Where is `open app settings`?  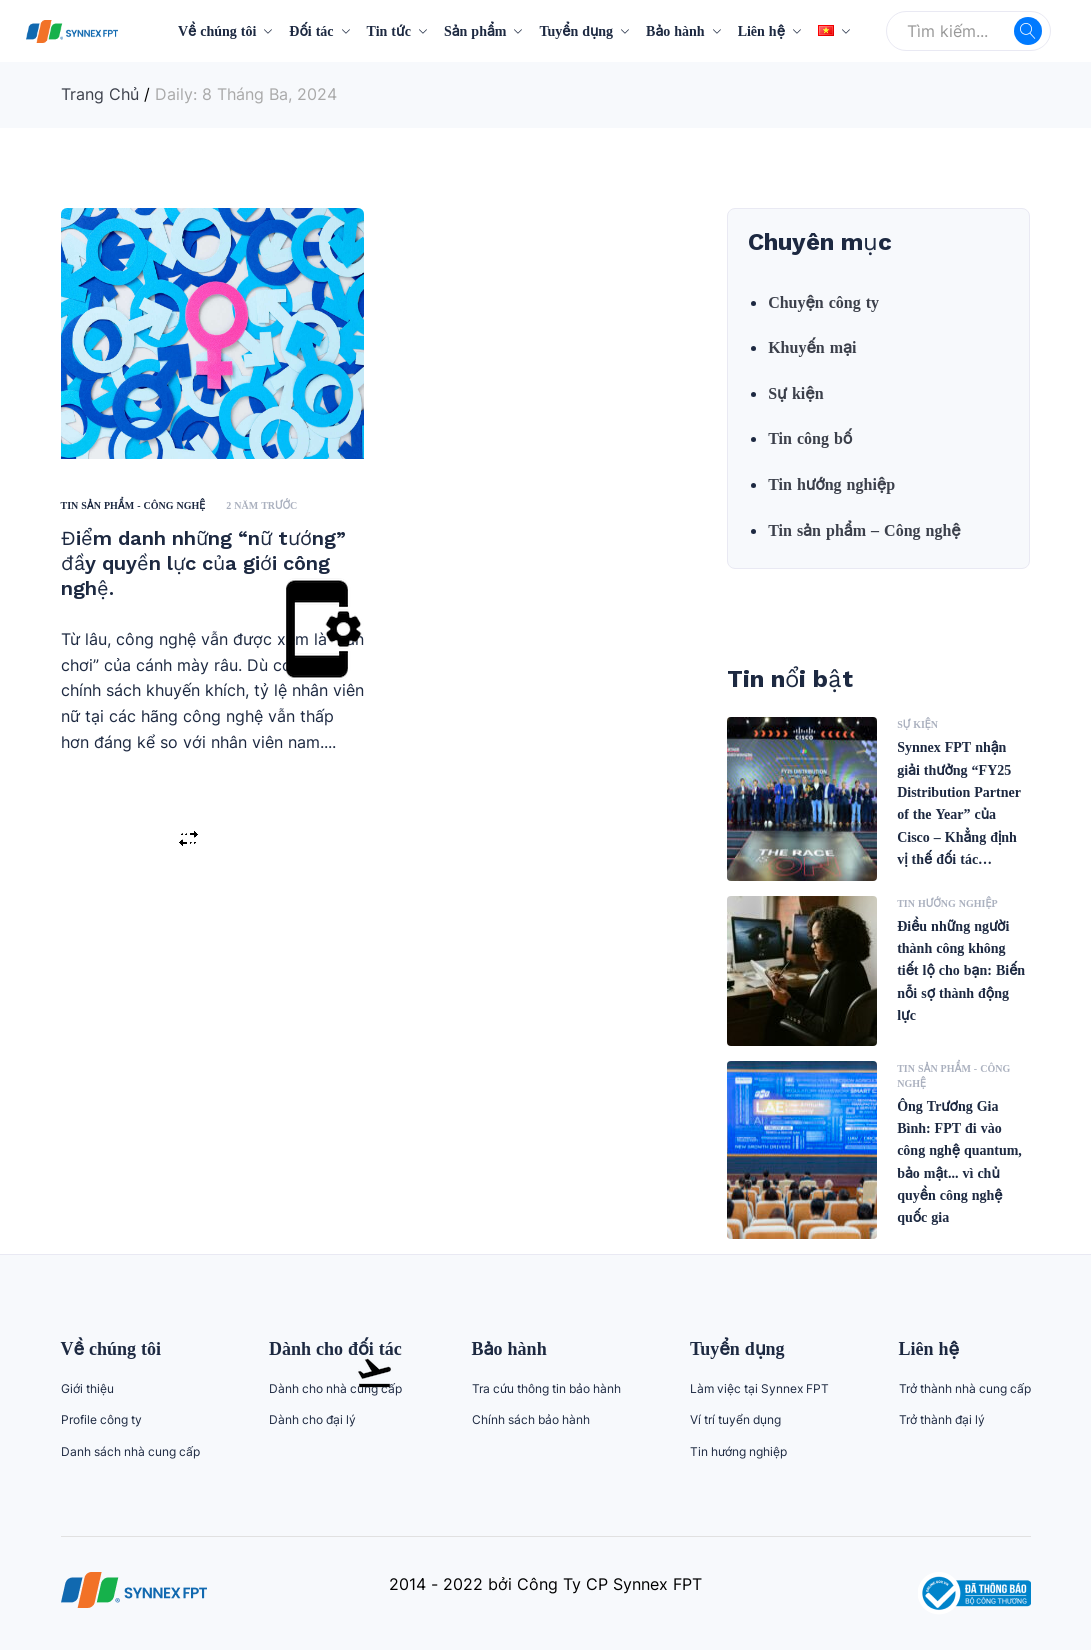 open app settings is located at coordinates (317, 629).